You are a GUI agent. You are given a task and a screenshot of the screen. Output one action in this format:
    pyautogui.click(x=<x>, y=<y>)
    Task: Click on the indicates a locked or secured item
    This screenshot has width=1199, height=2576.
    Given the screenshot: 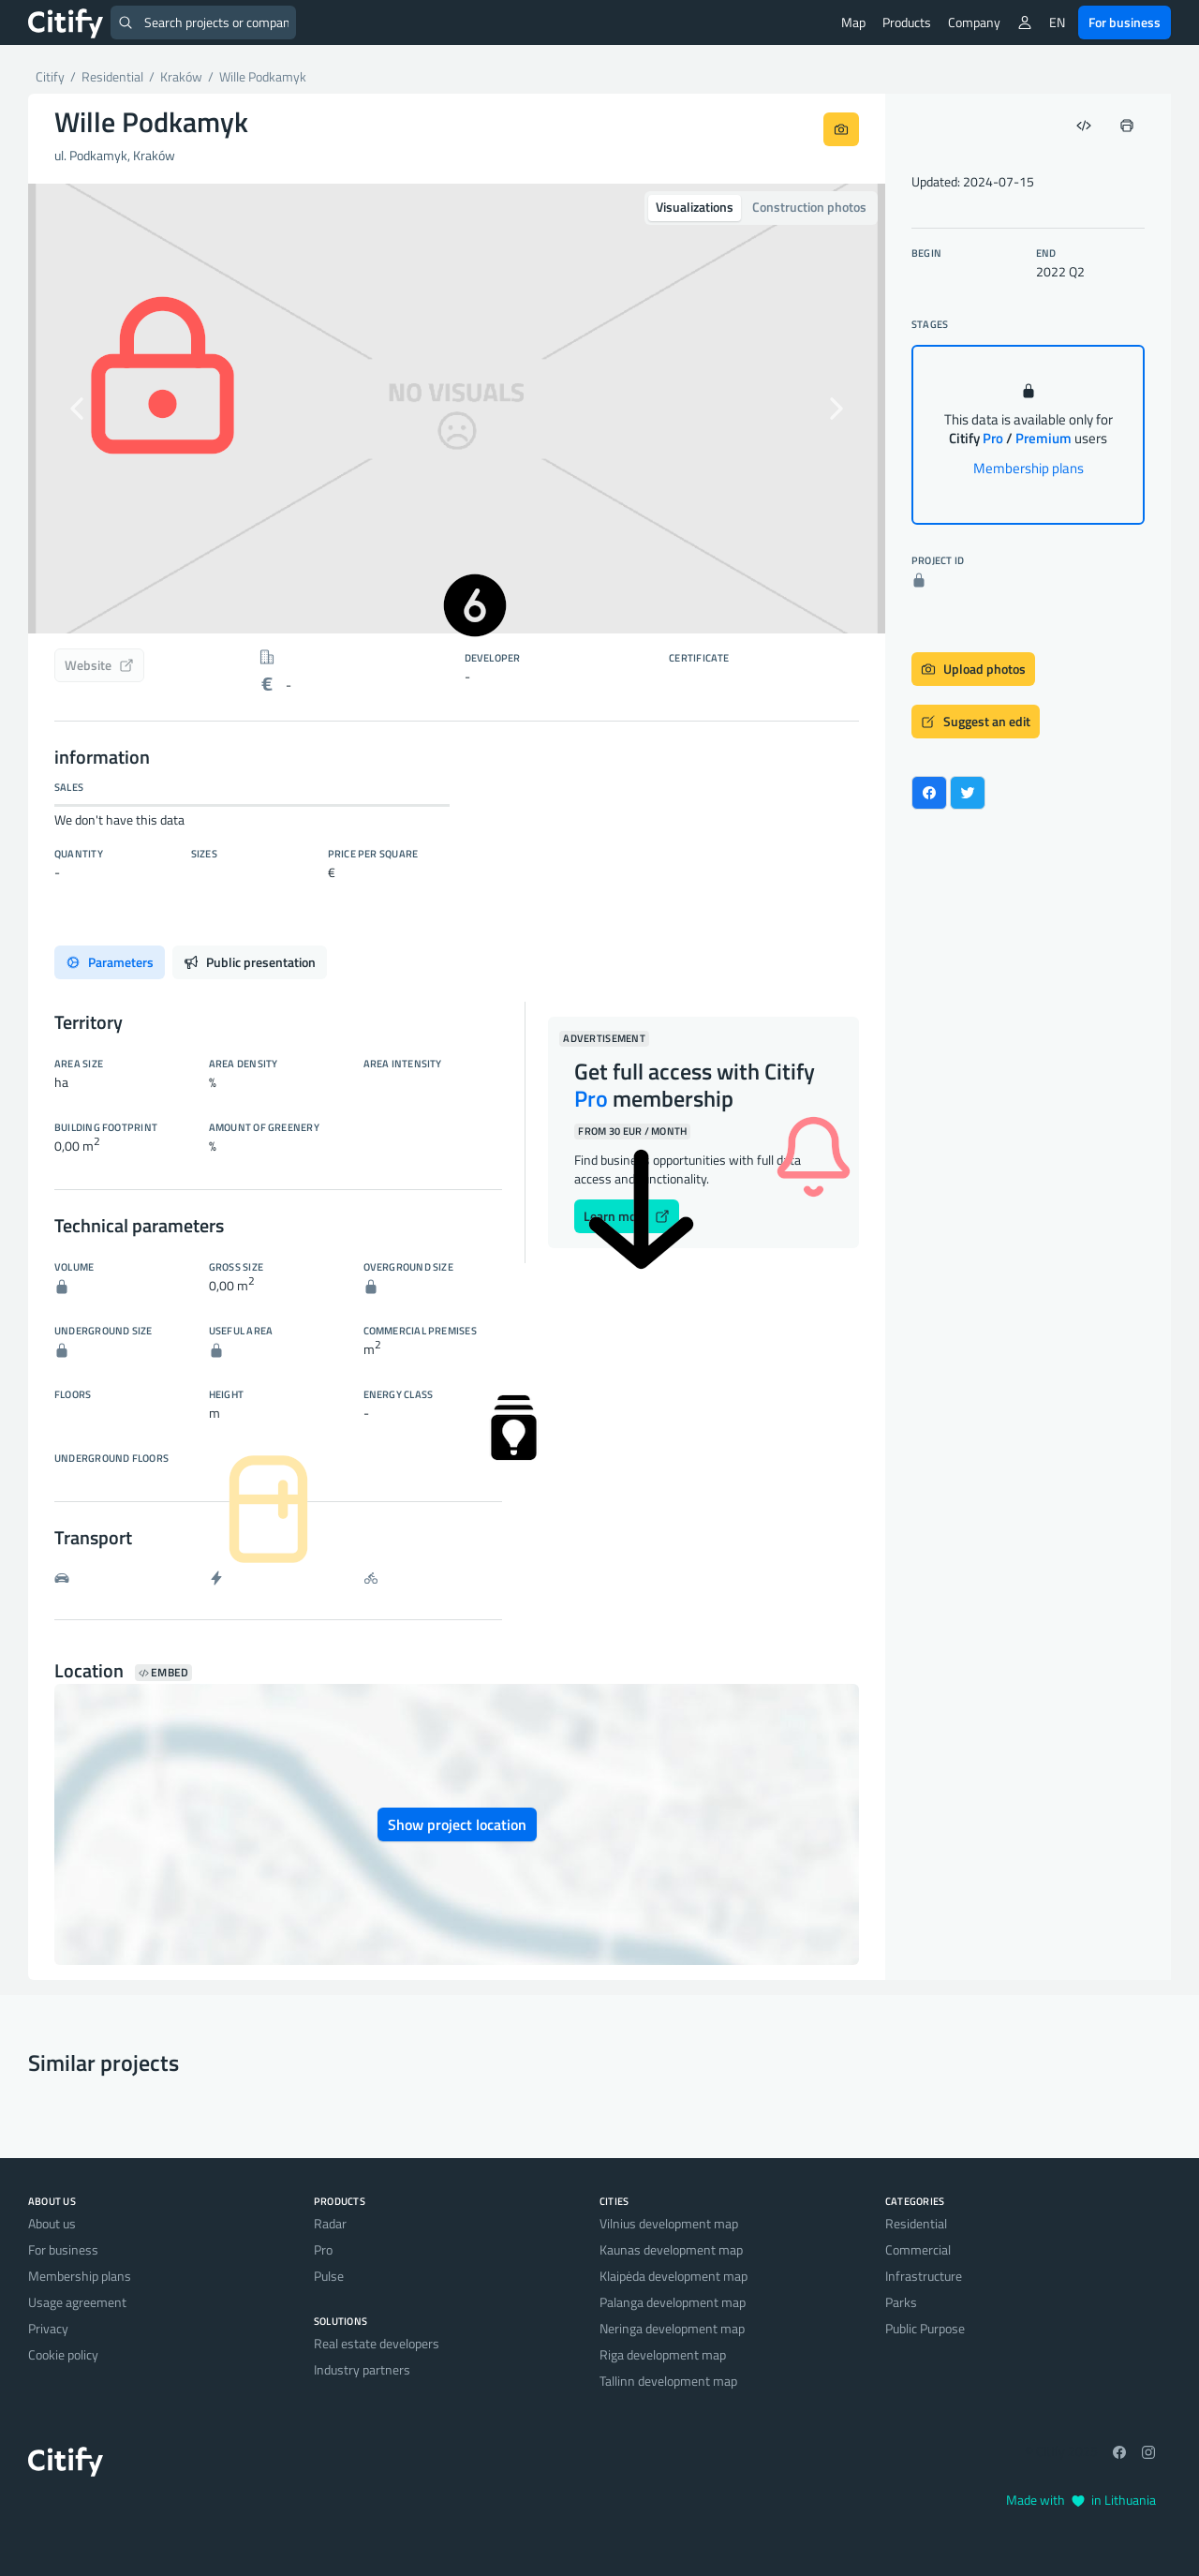 What is the action you would take?
    pyautogui.click(x=162, y=375)
    